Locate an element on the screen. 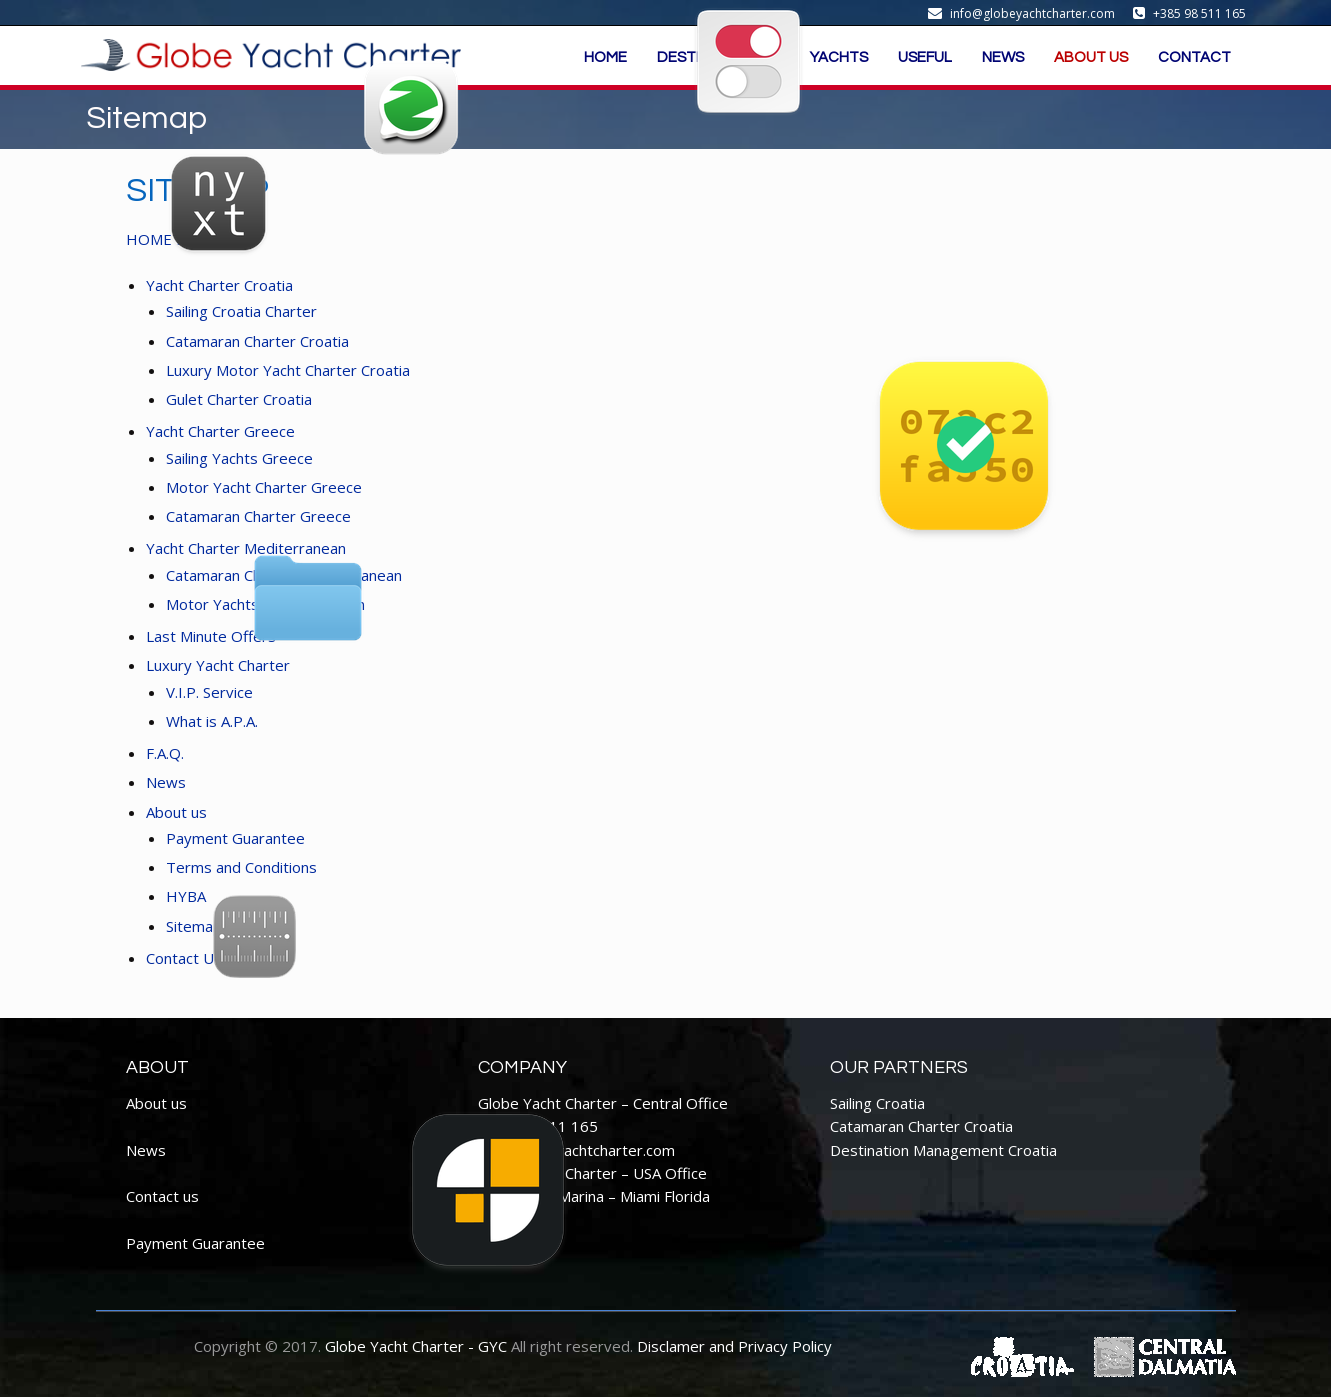 The image size is (1331, 1397). open unity tweak tool settings is located at coordinates (748, 61).